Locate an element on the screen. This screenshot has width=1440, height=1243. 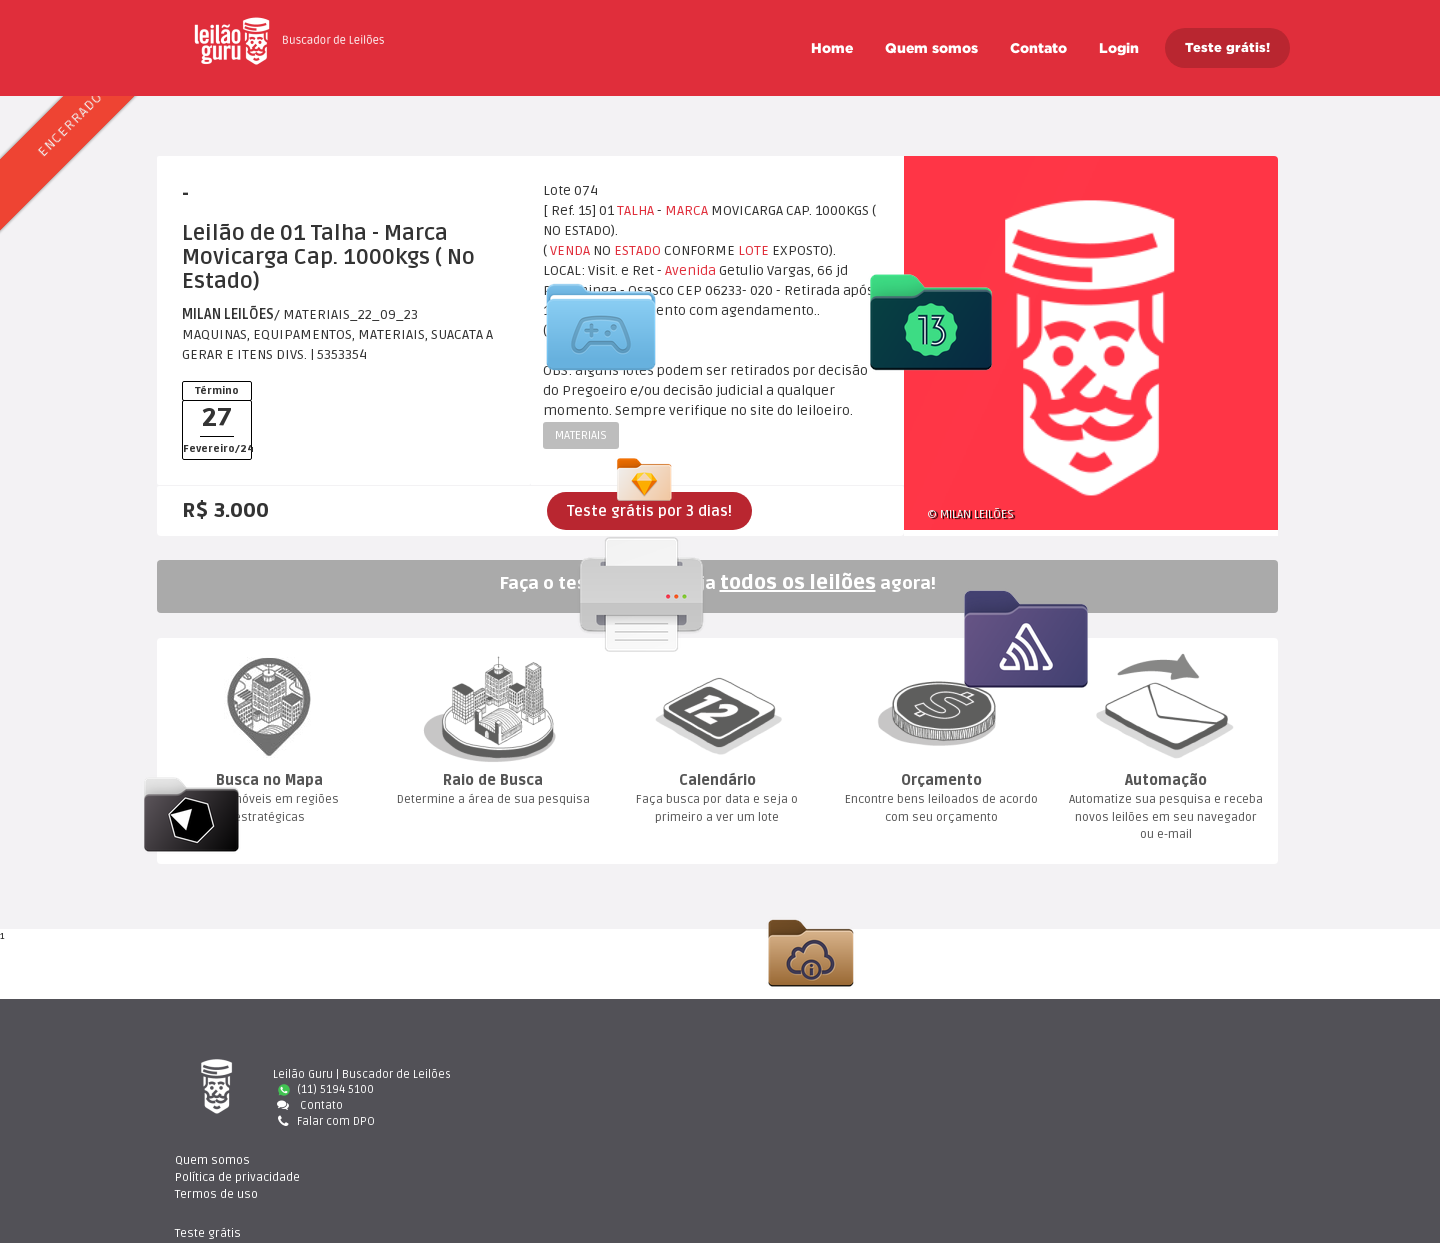
folder containing sentry error monitoring projects is located at coordinates (1025, 642).